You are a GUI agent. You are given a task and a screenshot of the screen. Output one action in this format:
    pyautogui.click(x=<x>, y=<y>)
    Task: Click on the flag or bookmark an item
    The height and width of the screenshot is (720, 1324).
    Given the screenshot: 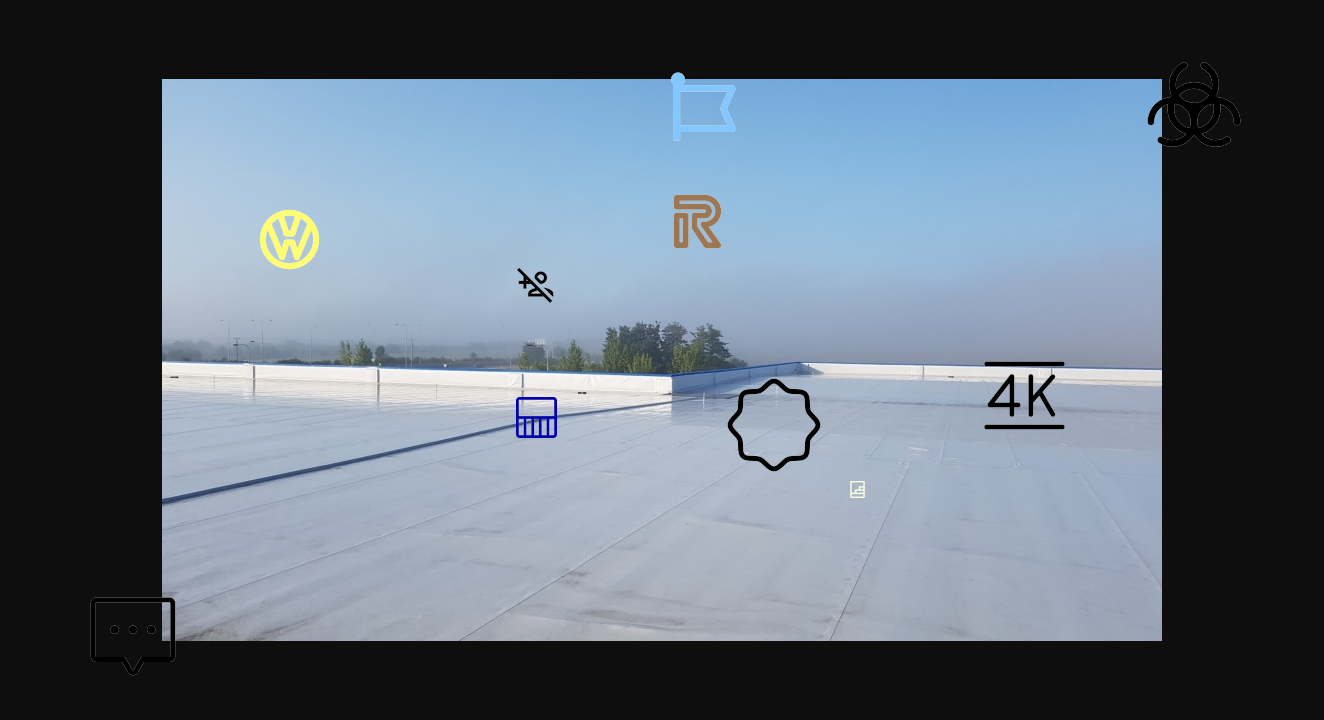 What is the action you would take?
    pyautogui.click(x=703, y=106)
    